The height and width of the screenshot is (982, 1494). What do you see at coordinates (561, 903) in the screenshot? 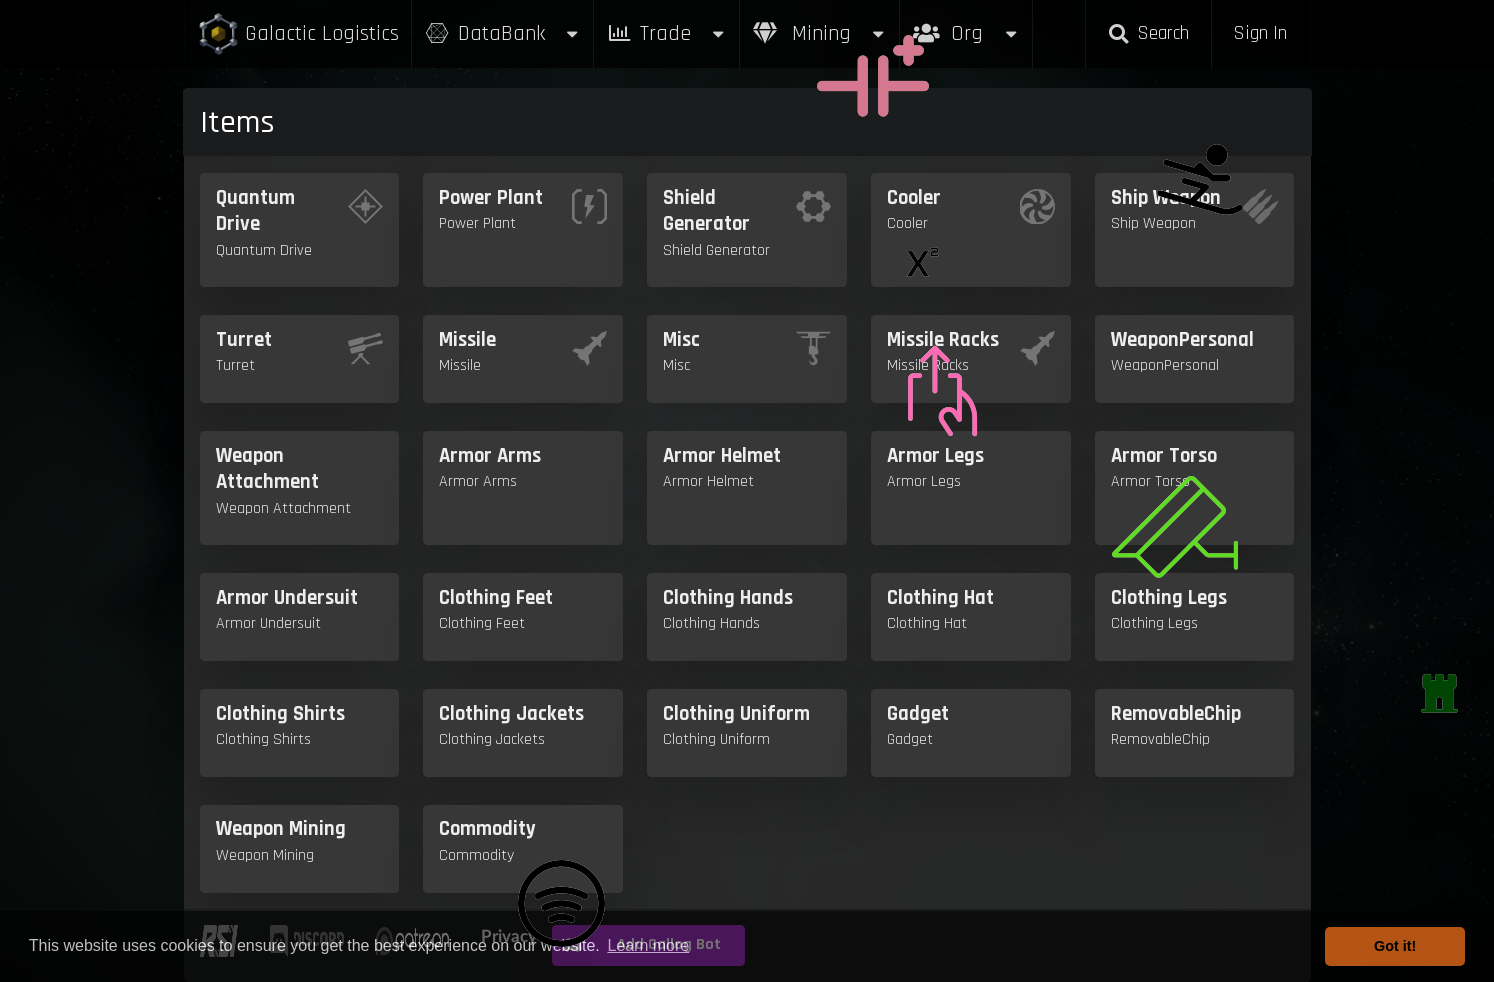
I see `open Spotify` at bounding box center [561, 903].